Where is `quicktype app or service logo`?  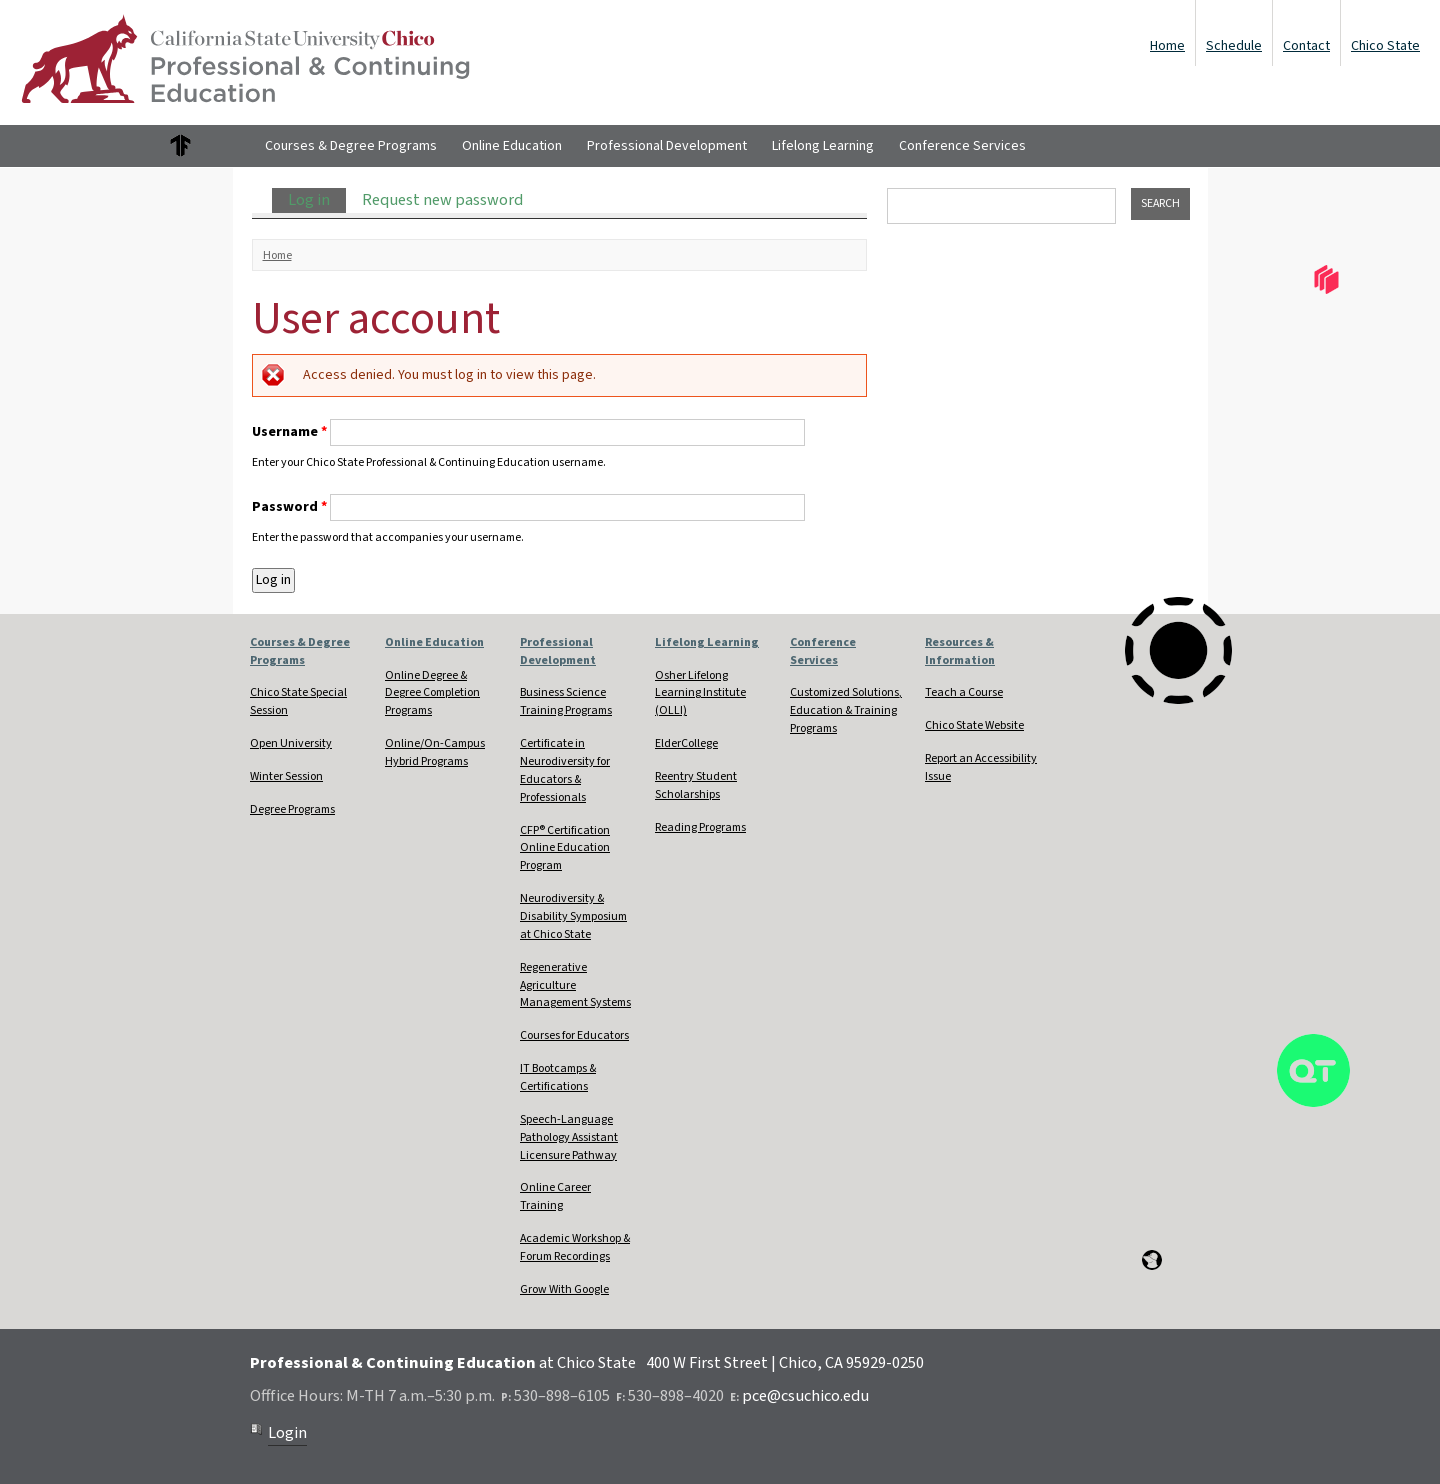
quicktype app or service logo is located at coordinates (1313, 1070).